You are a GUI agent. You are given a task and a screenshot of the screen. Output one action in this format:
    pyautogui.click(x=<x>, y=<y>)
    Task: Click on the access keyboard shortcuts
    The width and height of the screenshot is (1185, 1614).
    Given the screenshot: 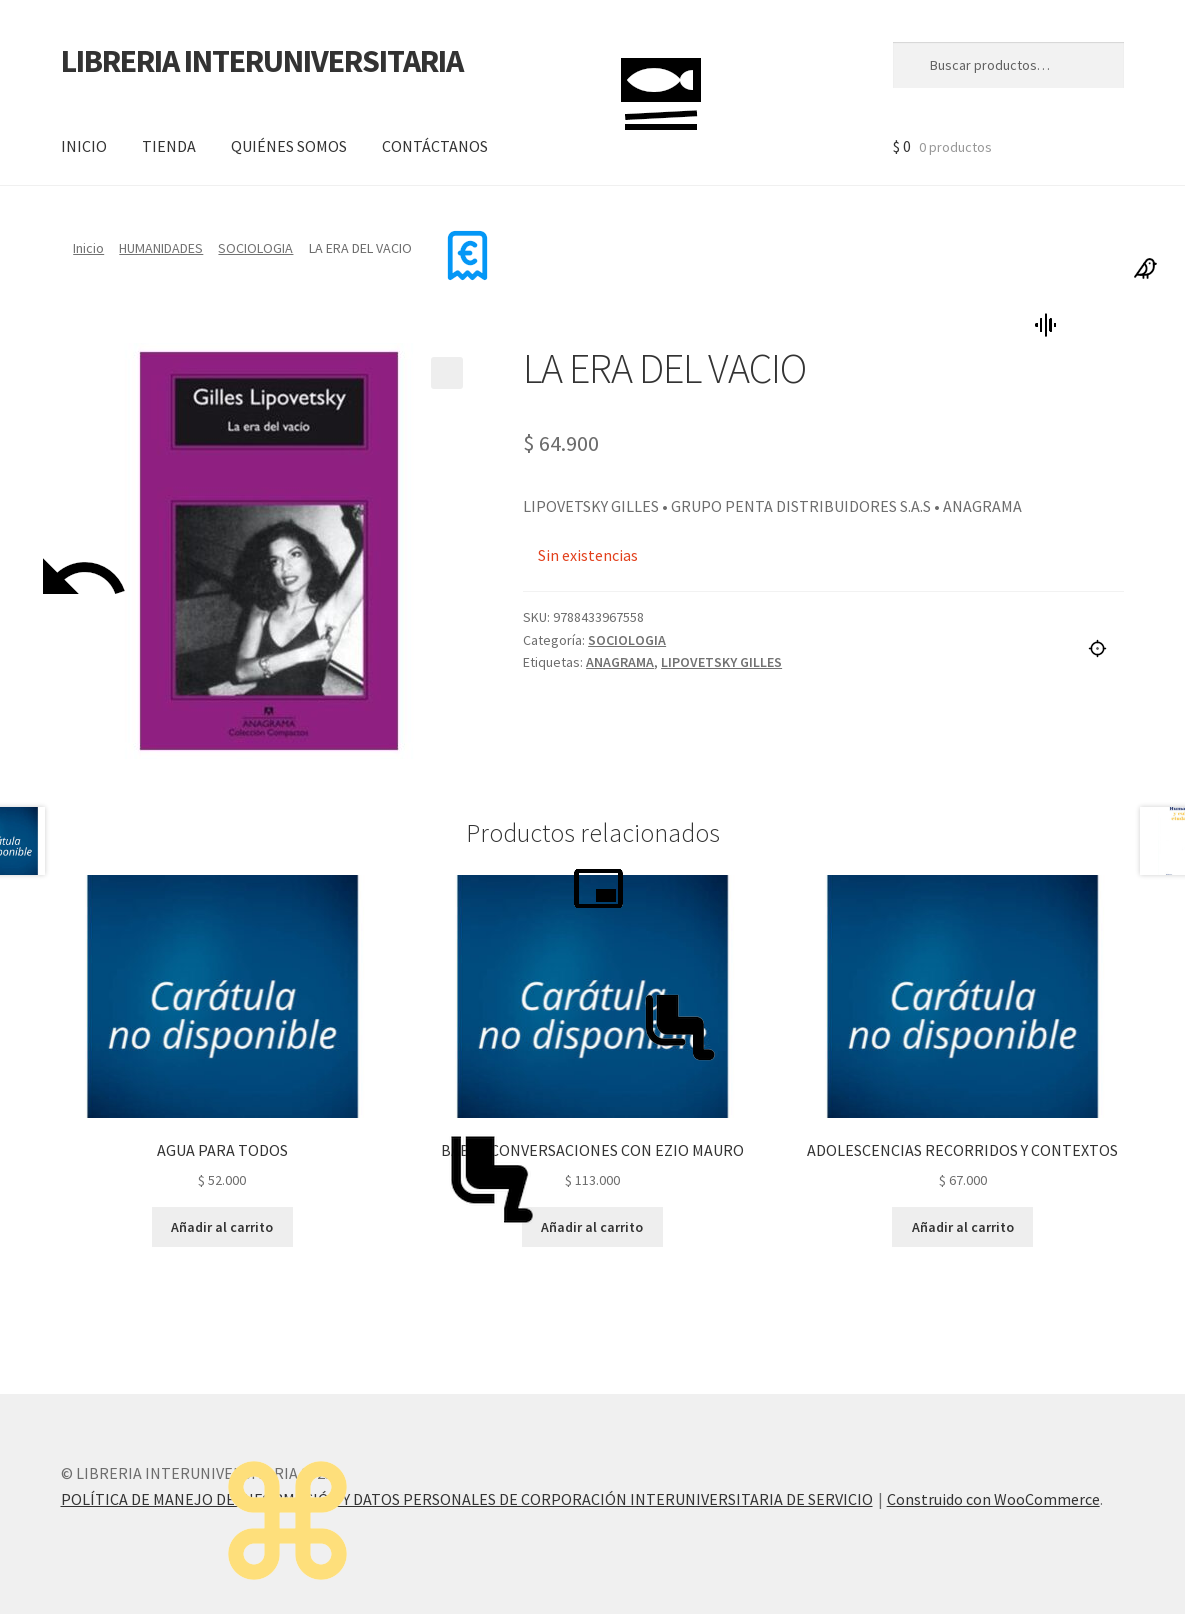 What is the action you would take?
    pyautogui.click(x=287, y=1520)
    